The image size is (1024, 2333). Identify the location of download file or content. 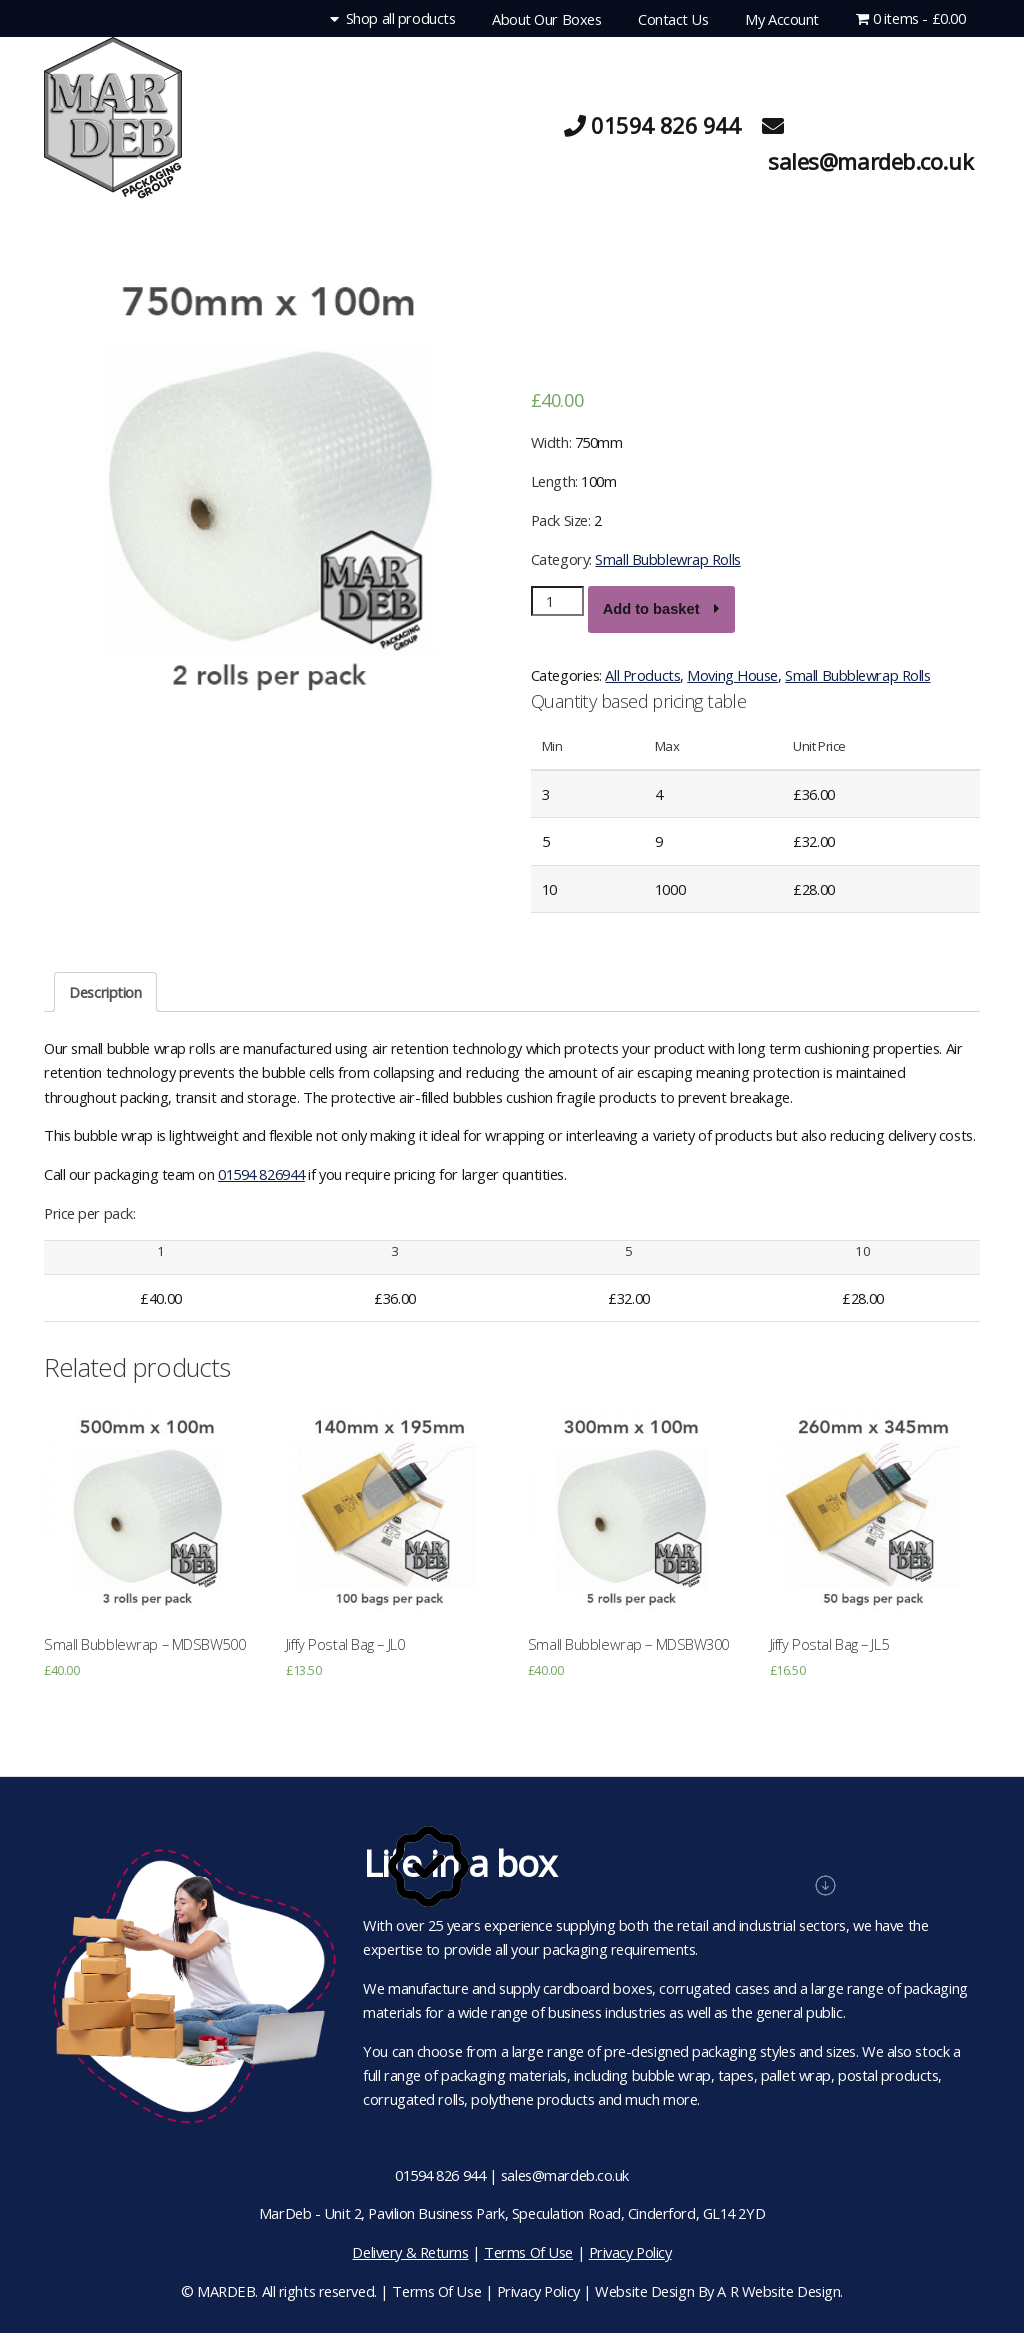
(825, 1885).